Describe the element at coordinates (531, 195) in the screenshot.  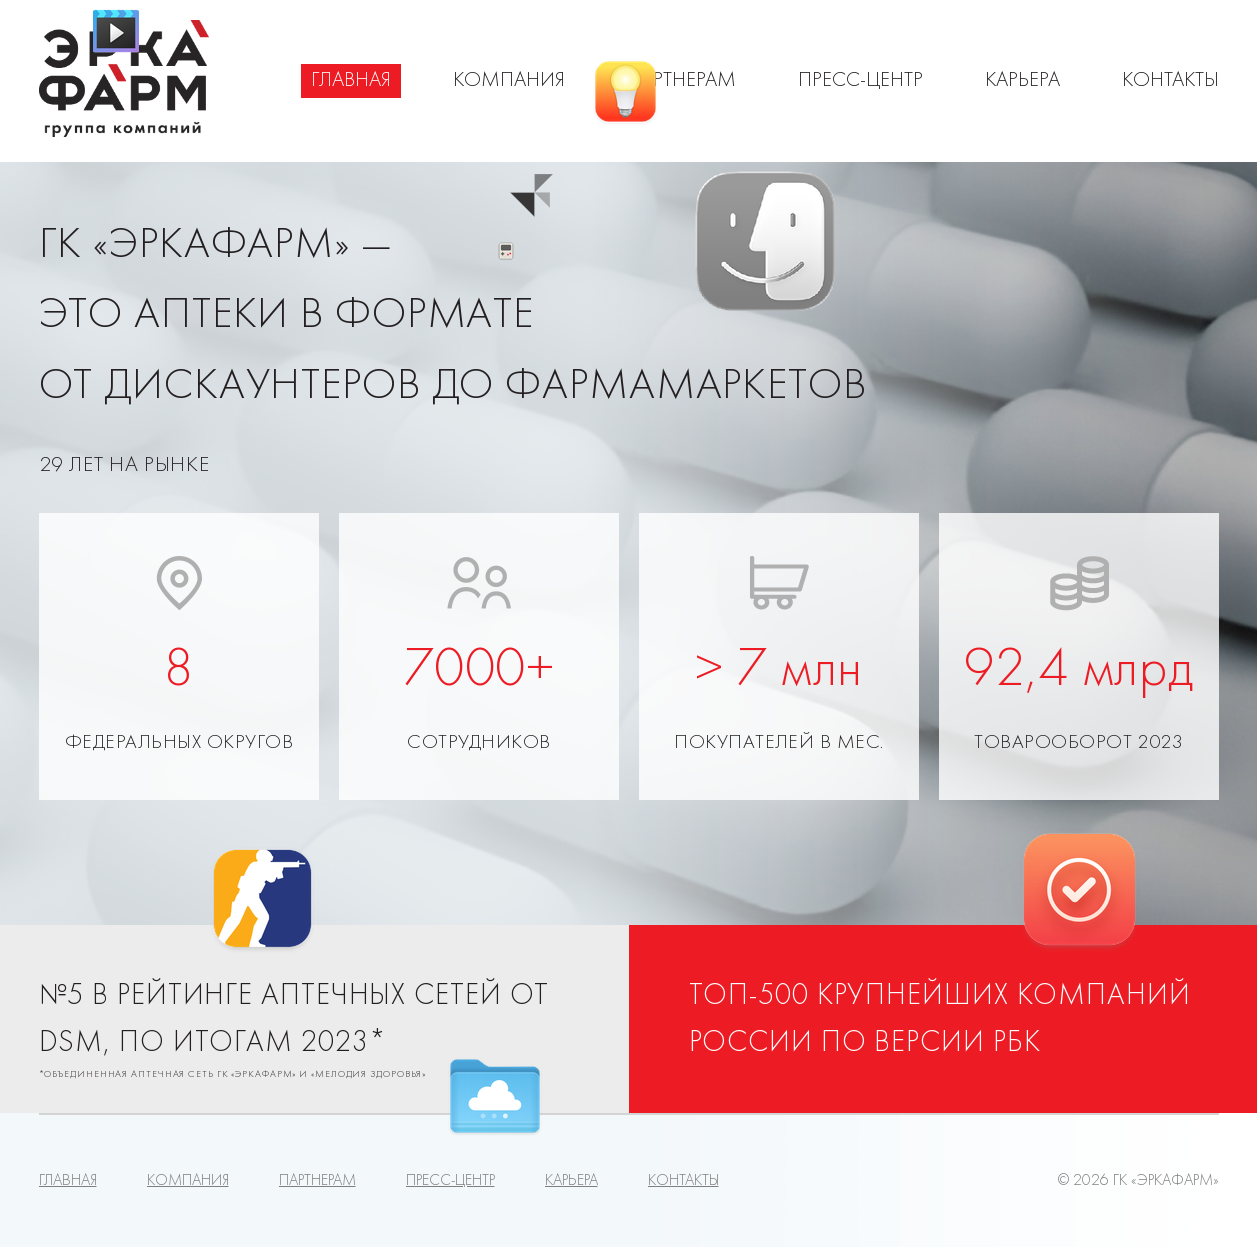
I see `open the adwaita demo application` at that location.